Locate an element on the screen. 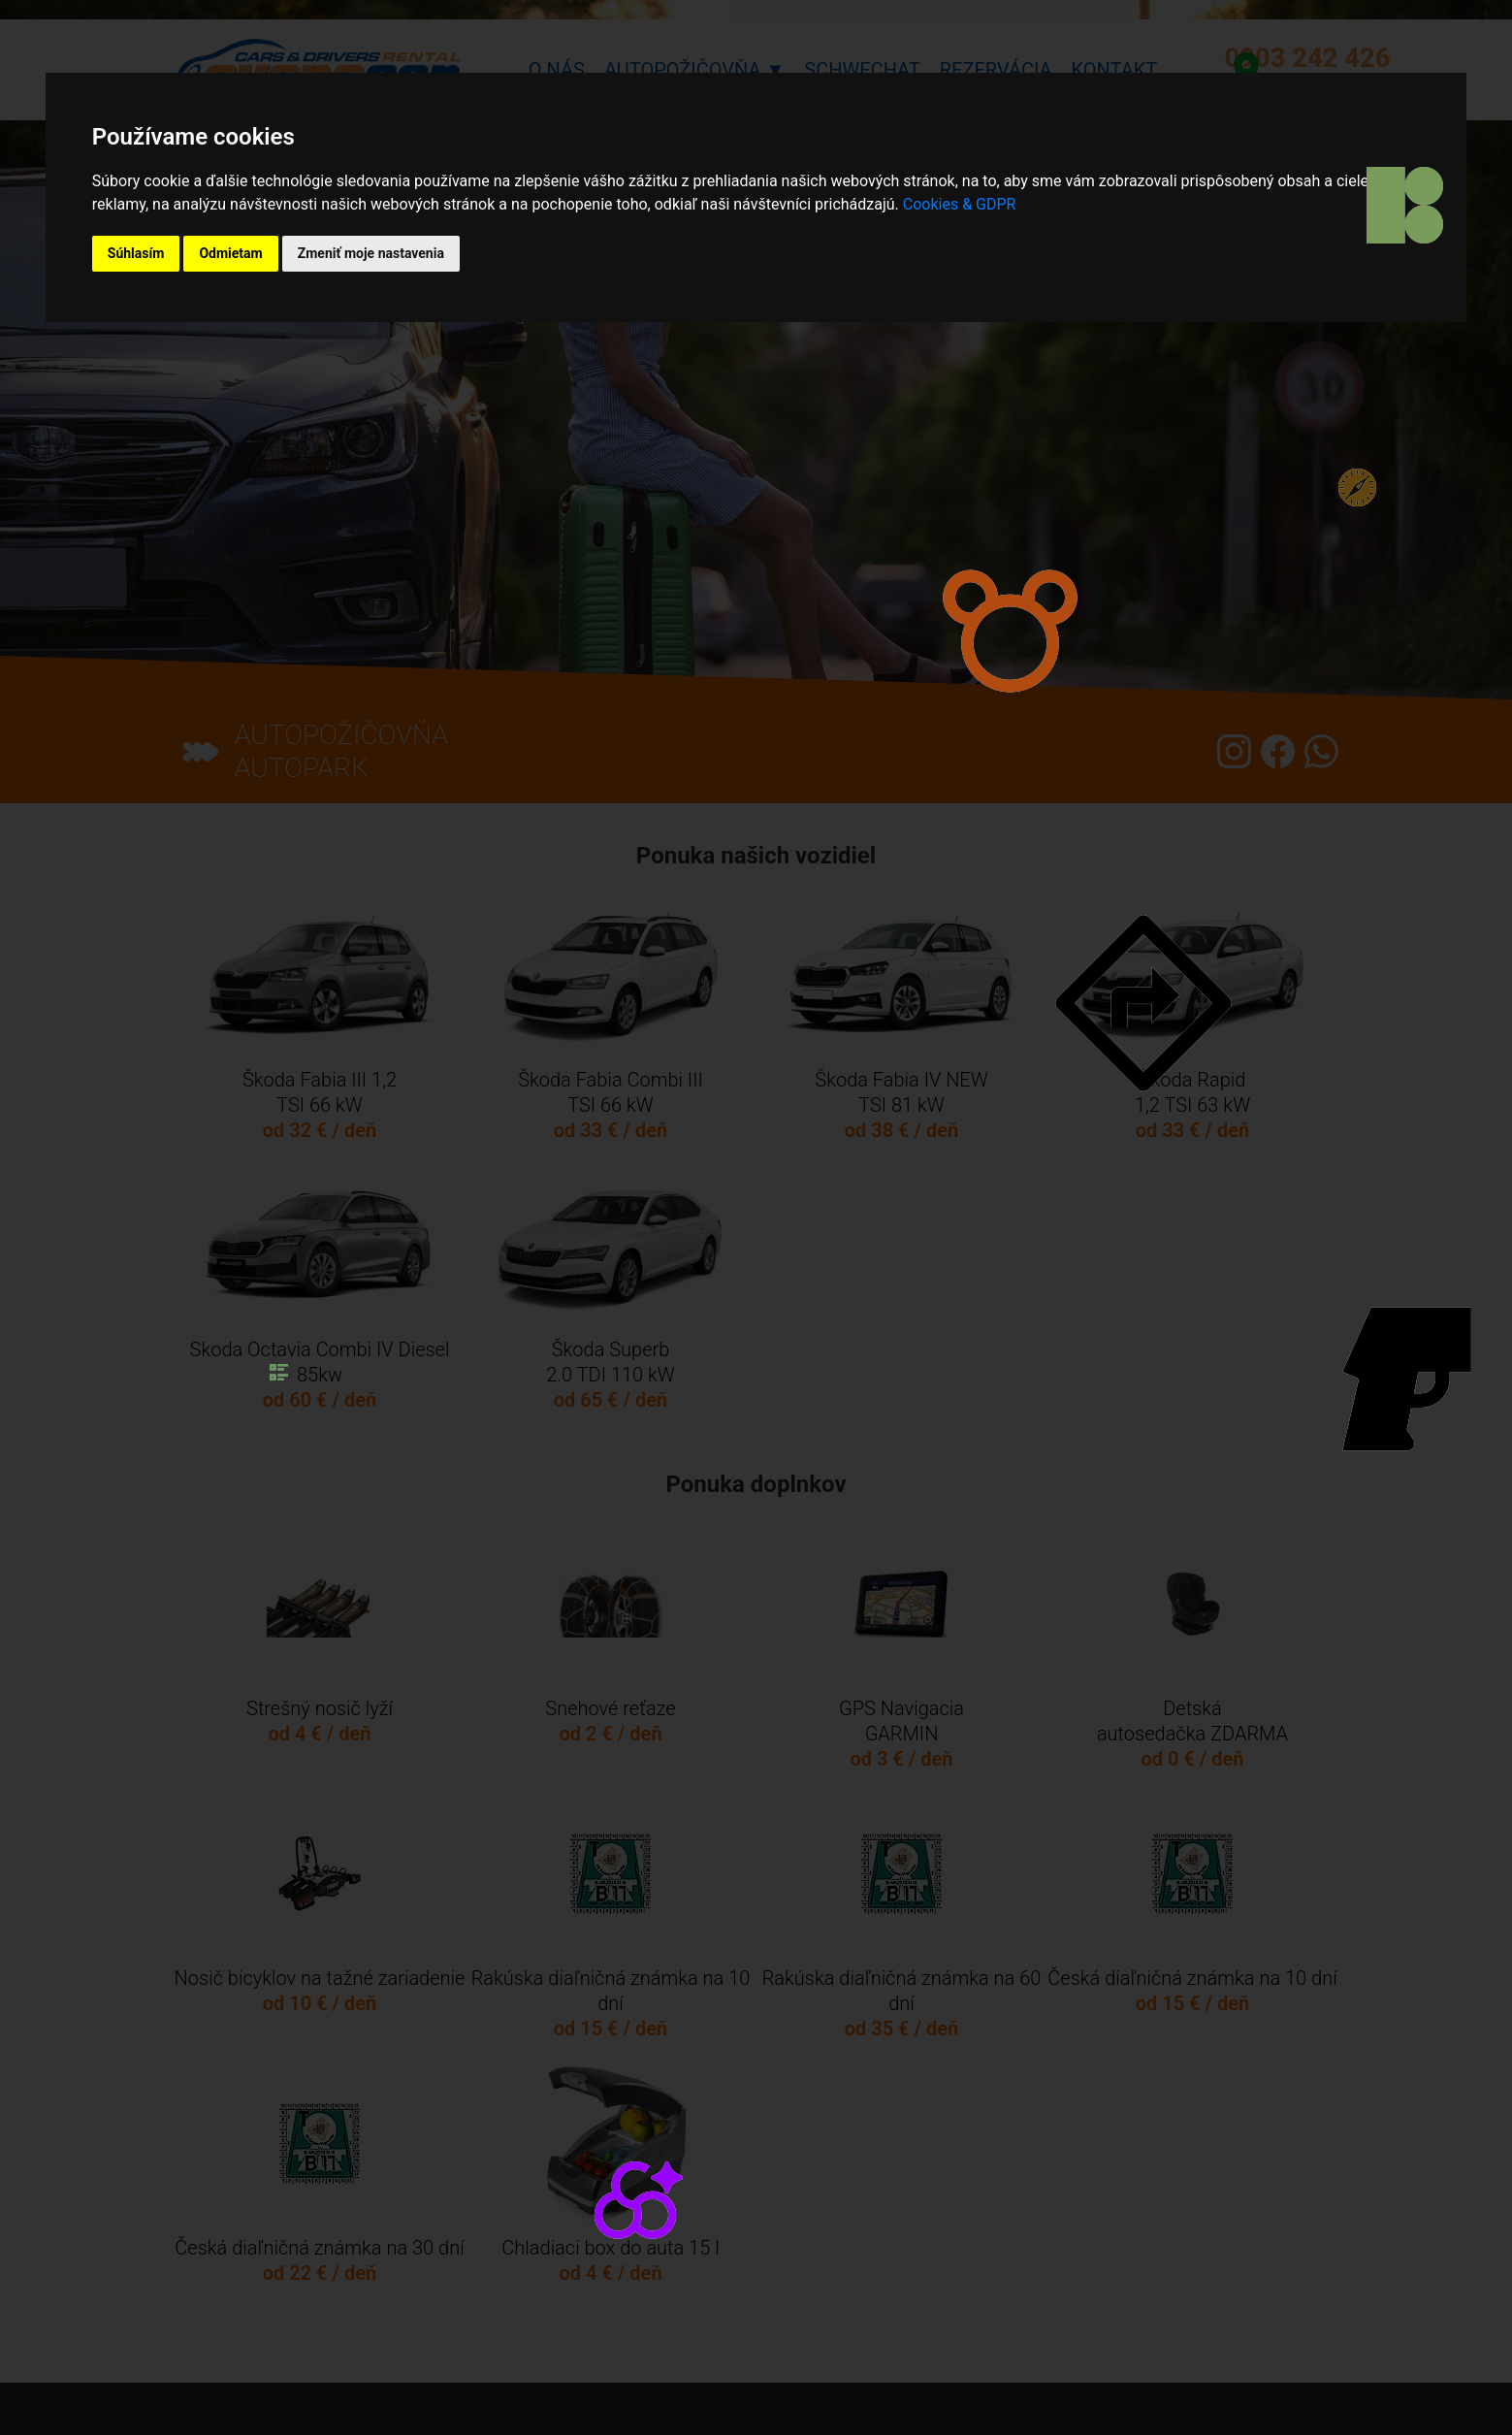 Image resolution: width=1512 pixels, height=2435 pixels. get turn-by-turn directions is located at coordinates (1143, 1003).